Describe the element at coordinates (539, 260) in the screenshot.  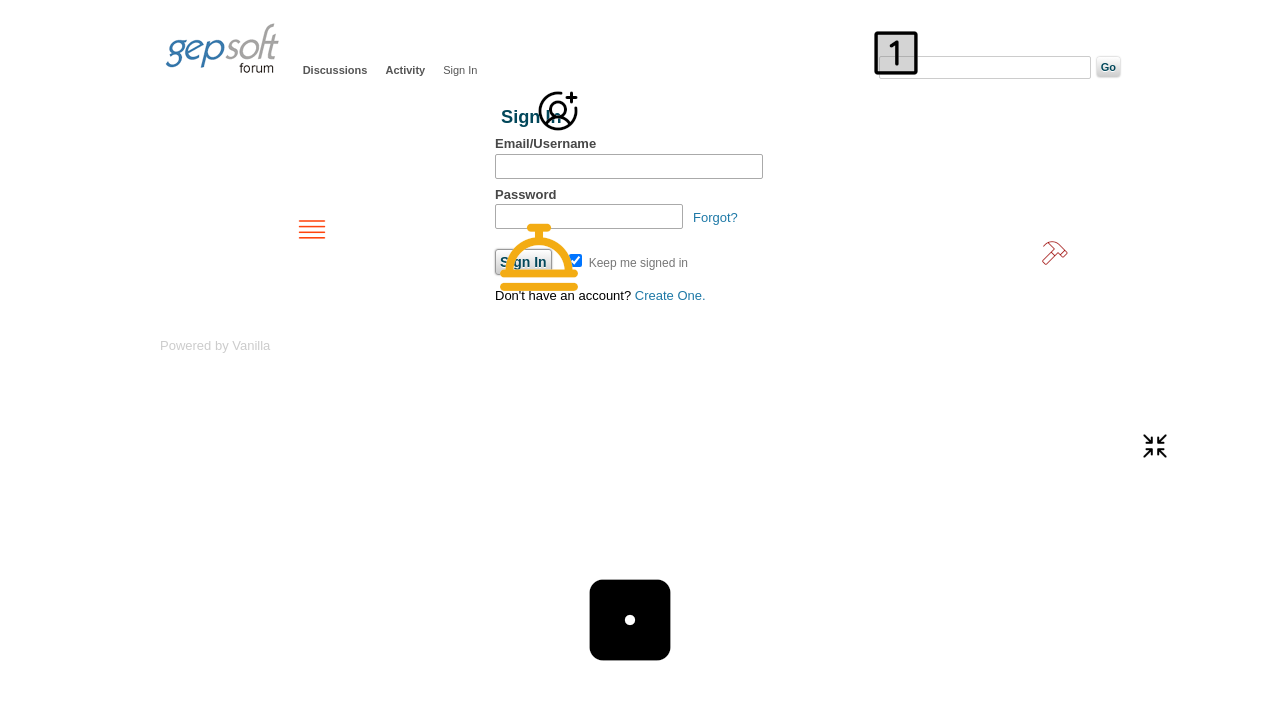
I see `ring for service or assistance` at that location.